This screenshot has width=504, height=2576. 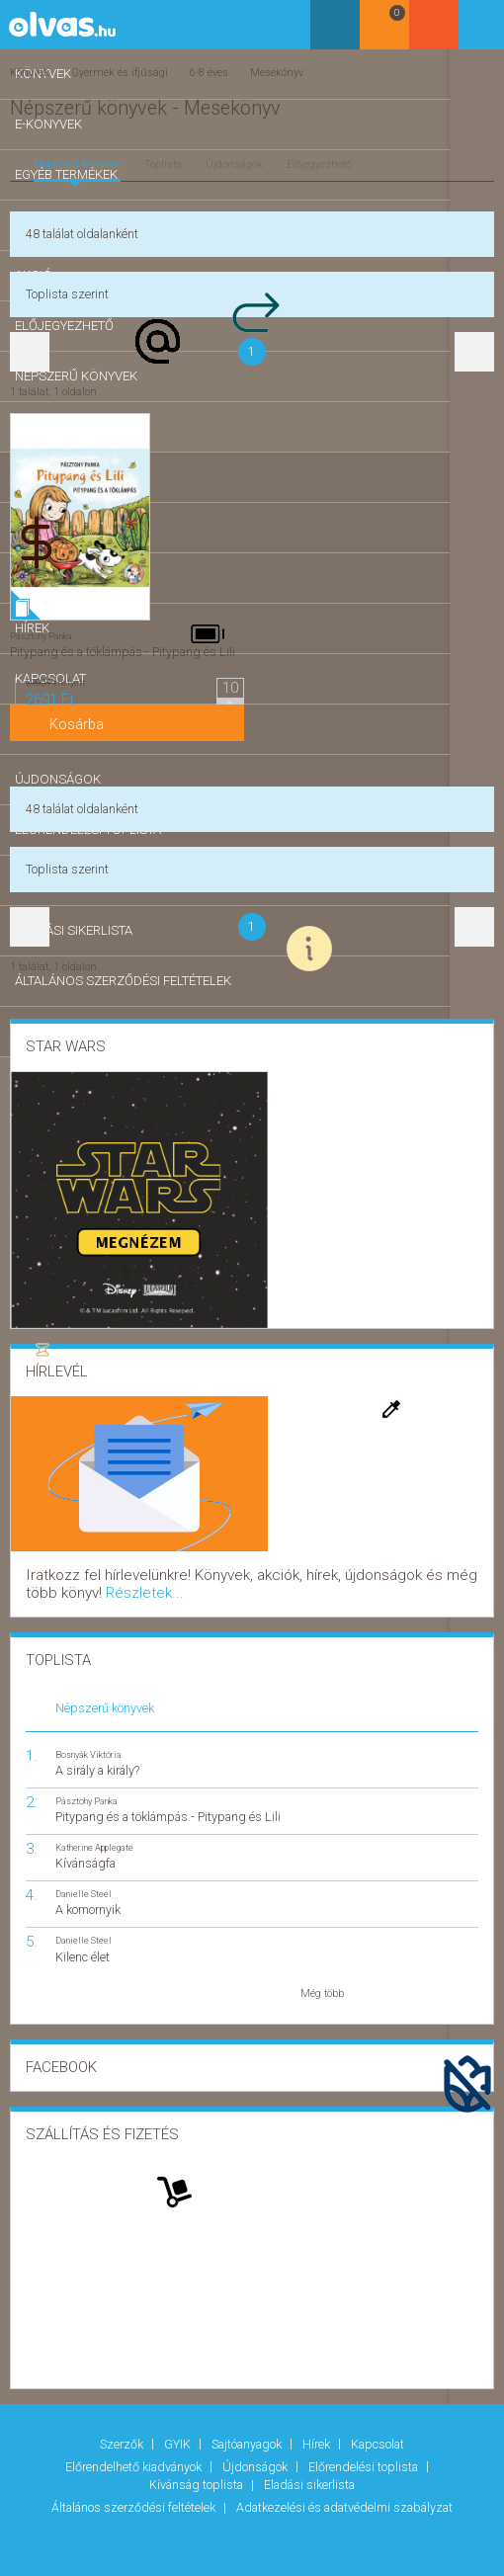 I want to click on indicates gluten-free or grain-free option, so click(x=467, y=2085).